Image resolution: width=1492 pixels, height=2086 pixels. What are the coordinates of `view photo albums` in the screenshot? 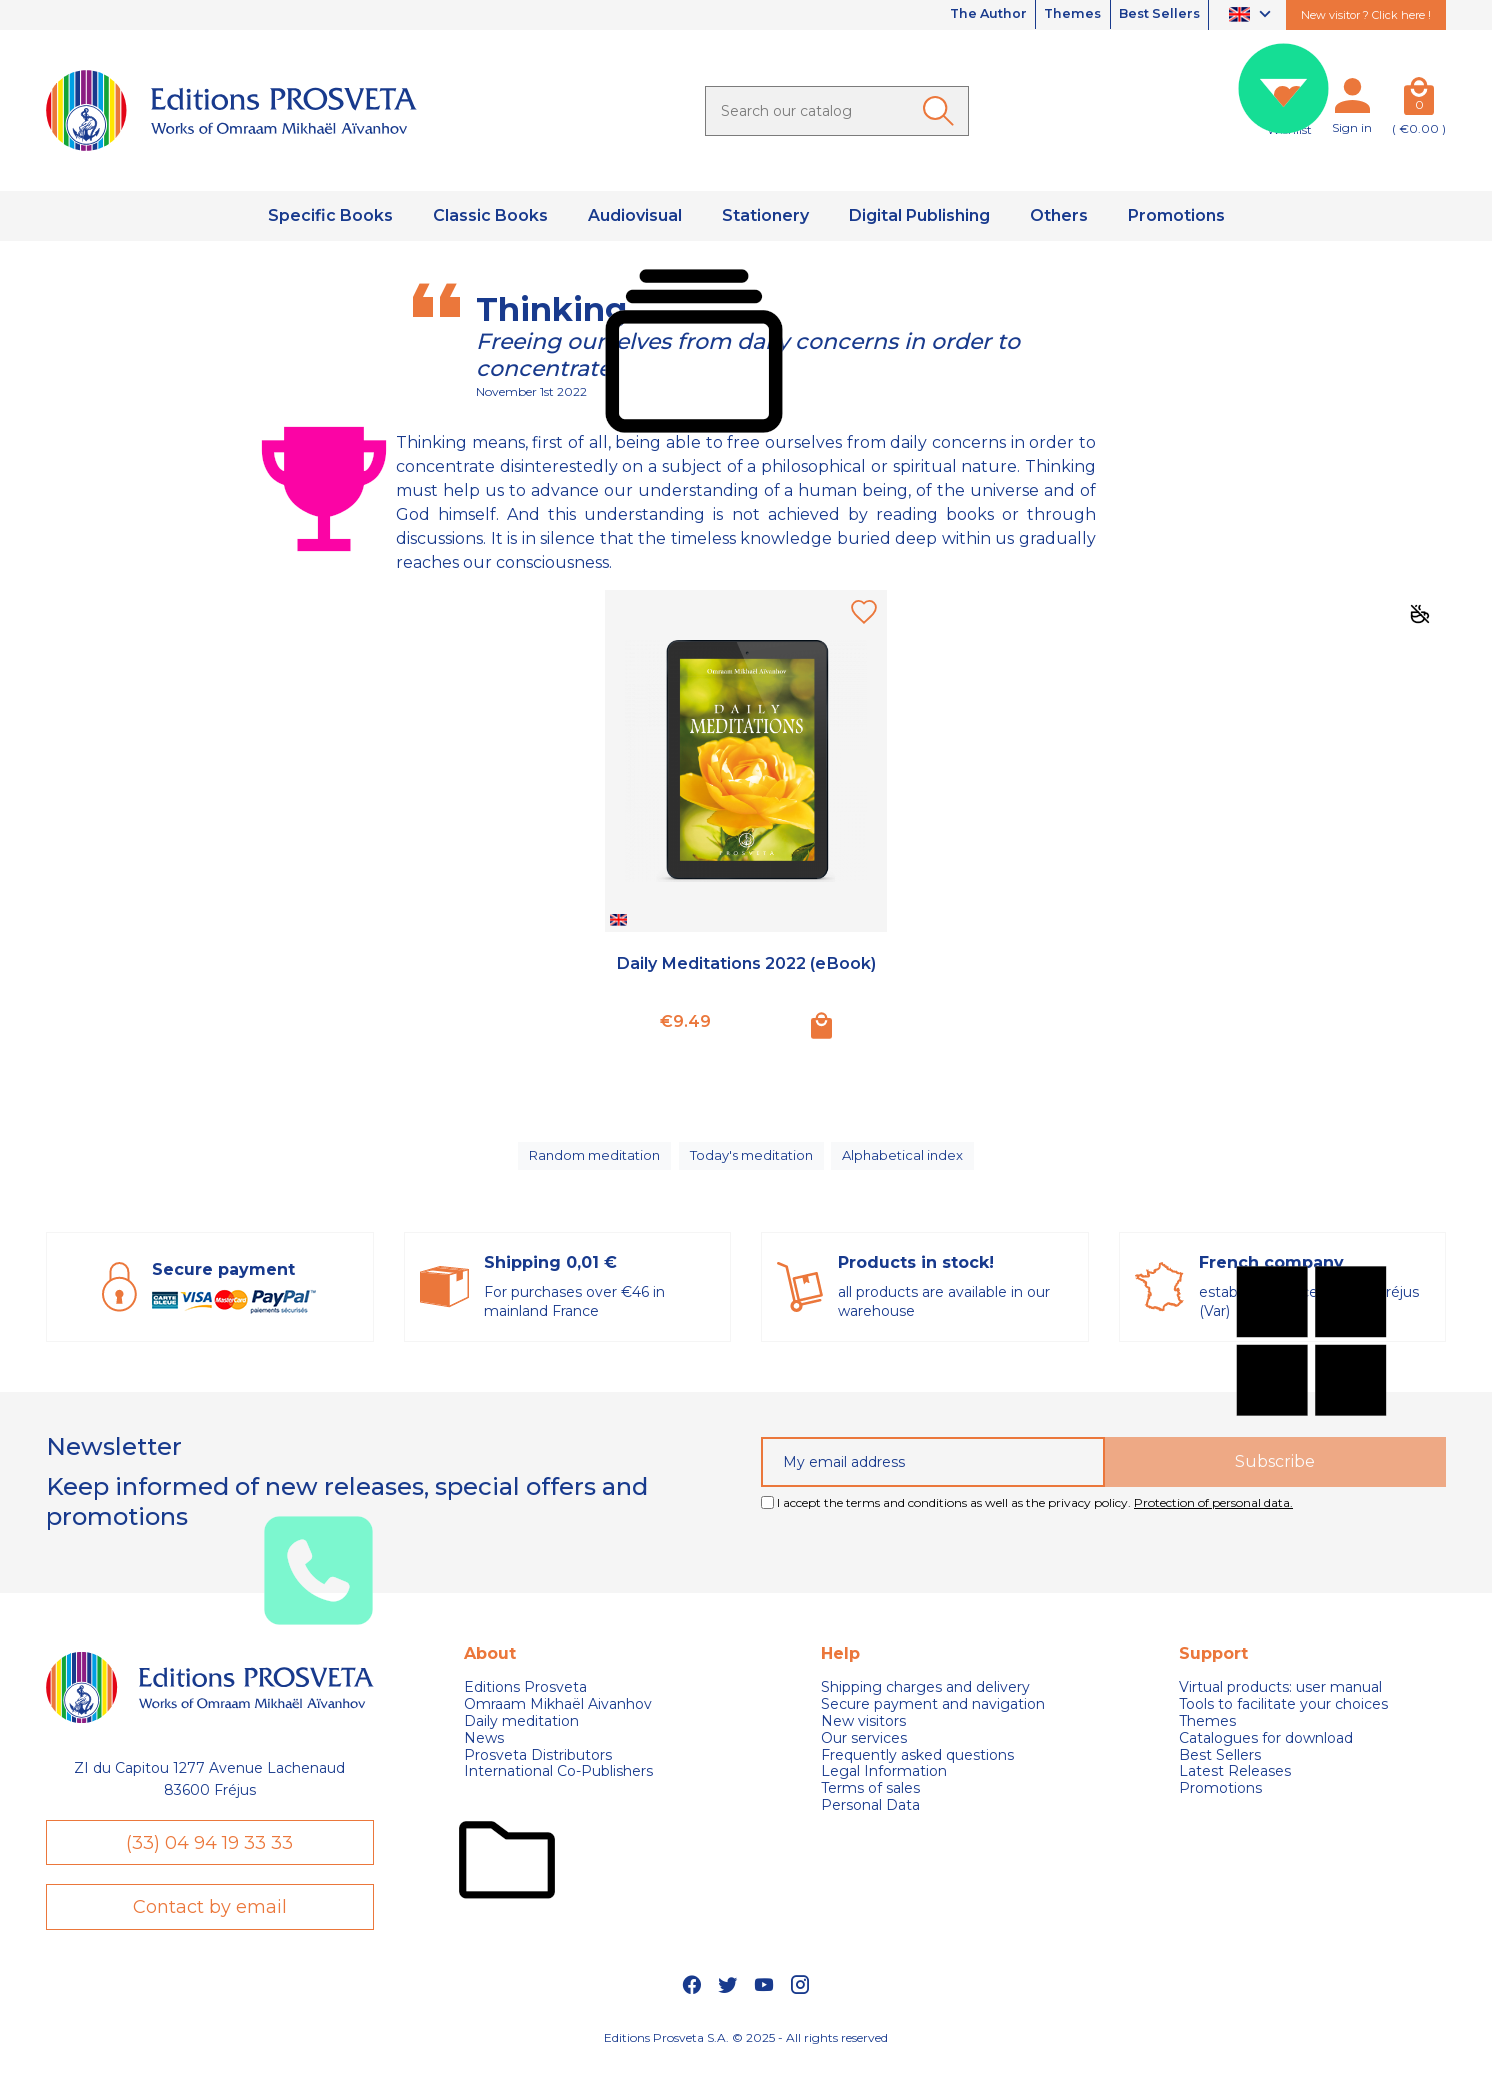 It's located at (694, 351).